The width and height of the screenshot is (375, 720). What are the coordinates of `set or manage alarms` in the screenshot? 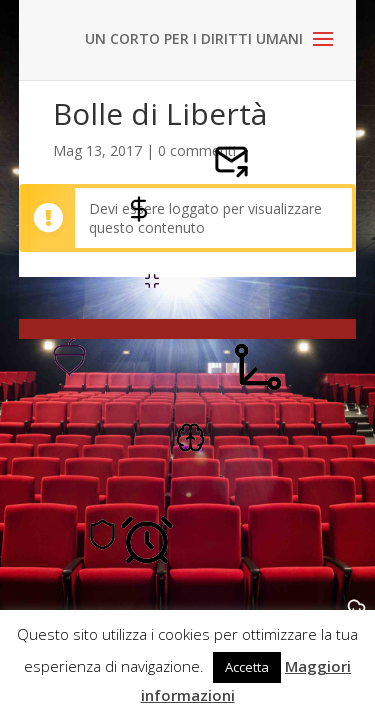 It's located at (147, 540).